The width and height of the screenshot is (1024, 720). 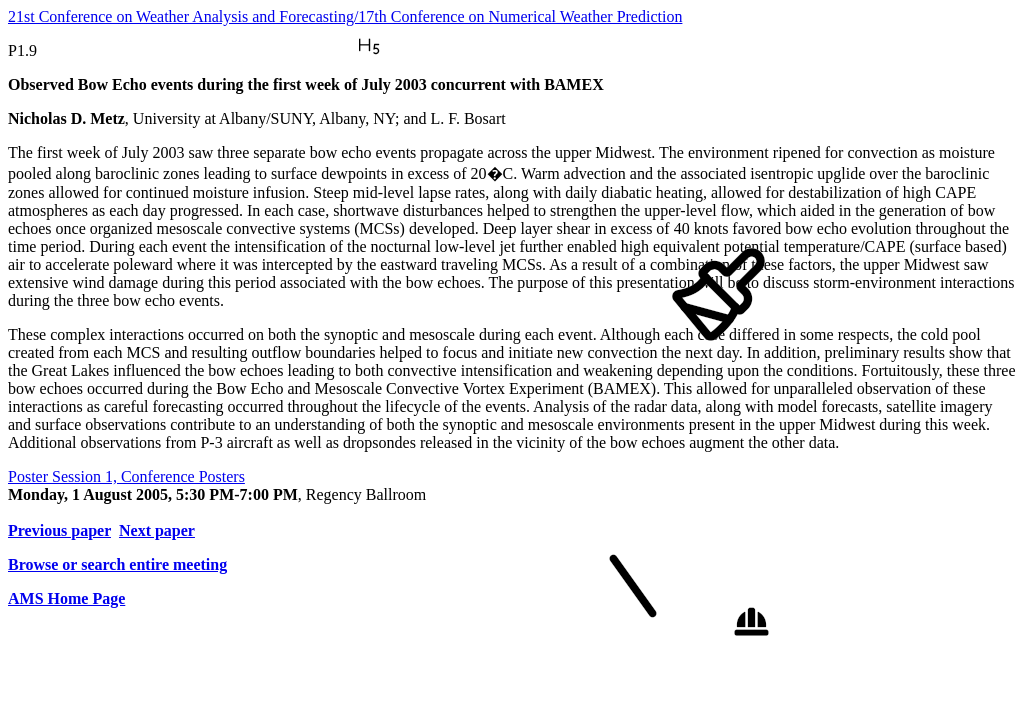 I want to click on indicates a disabled or unavailable feature, so click(x=633, y=586).